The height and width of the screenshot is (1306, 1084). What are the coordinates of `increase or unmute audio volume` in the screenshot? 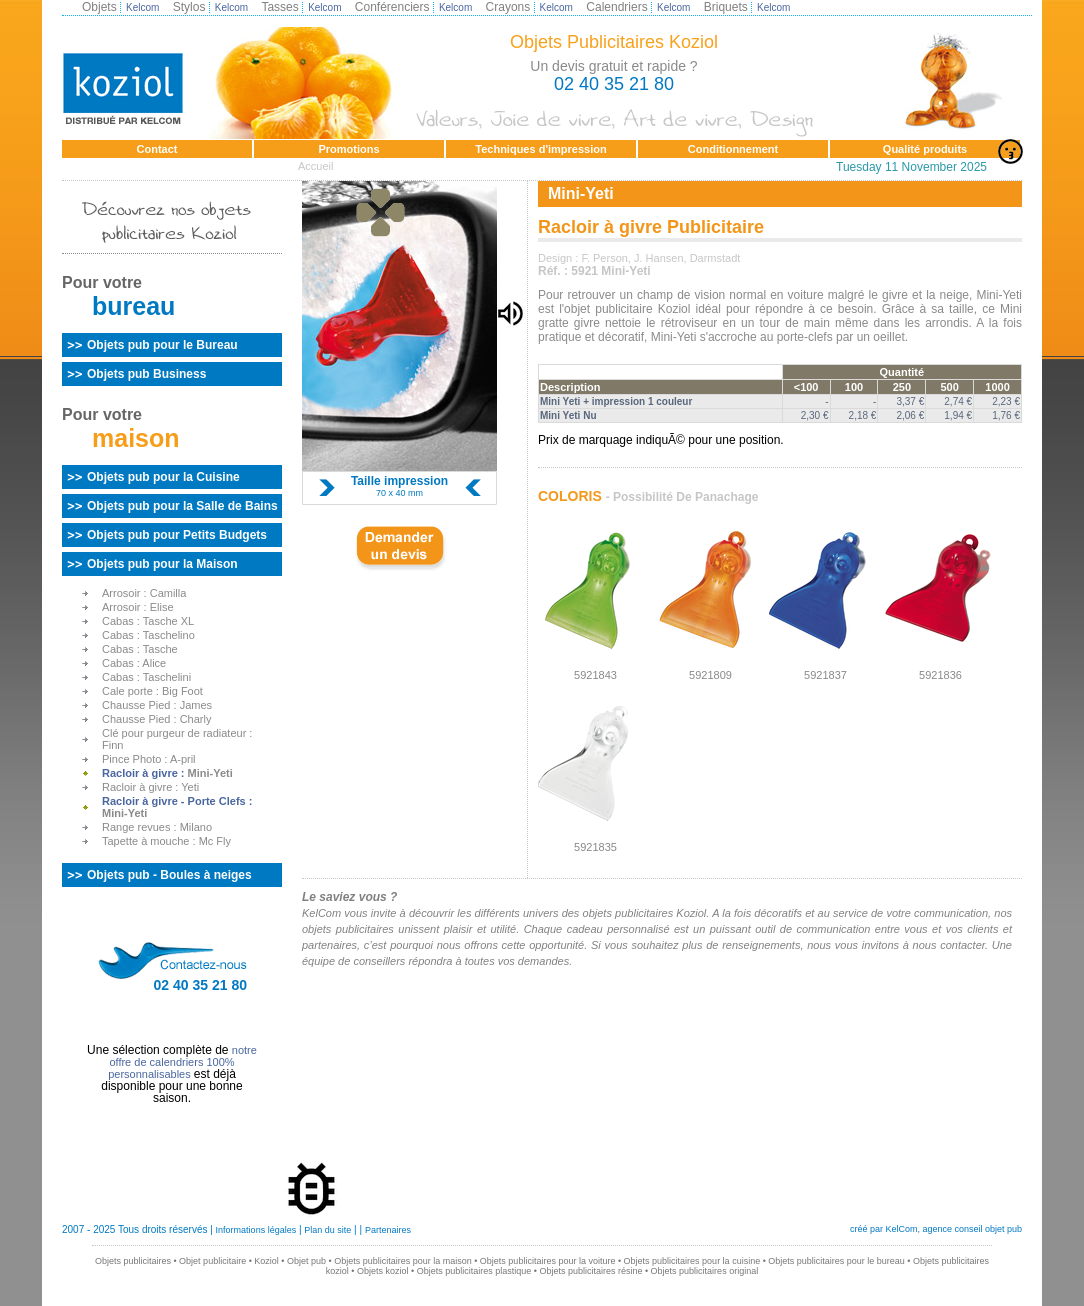 It's located at (510, 313).